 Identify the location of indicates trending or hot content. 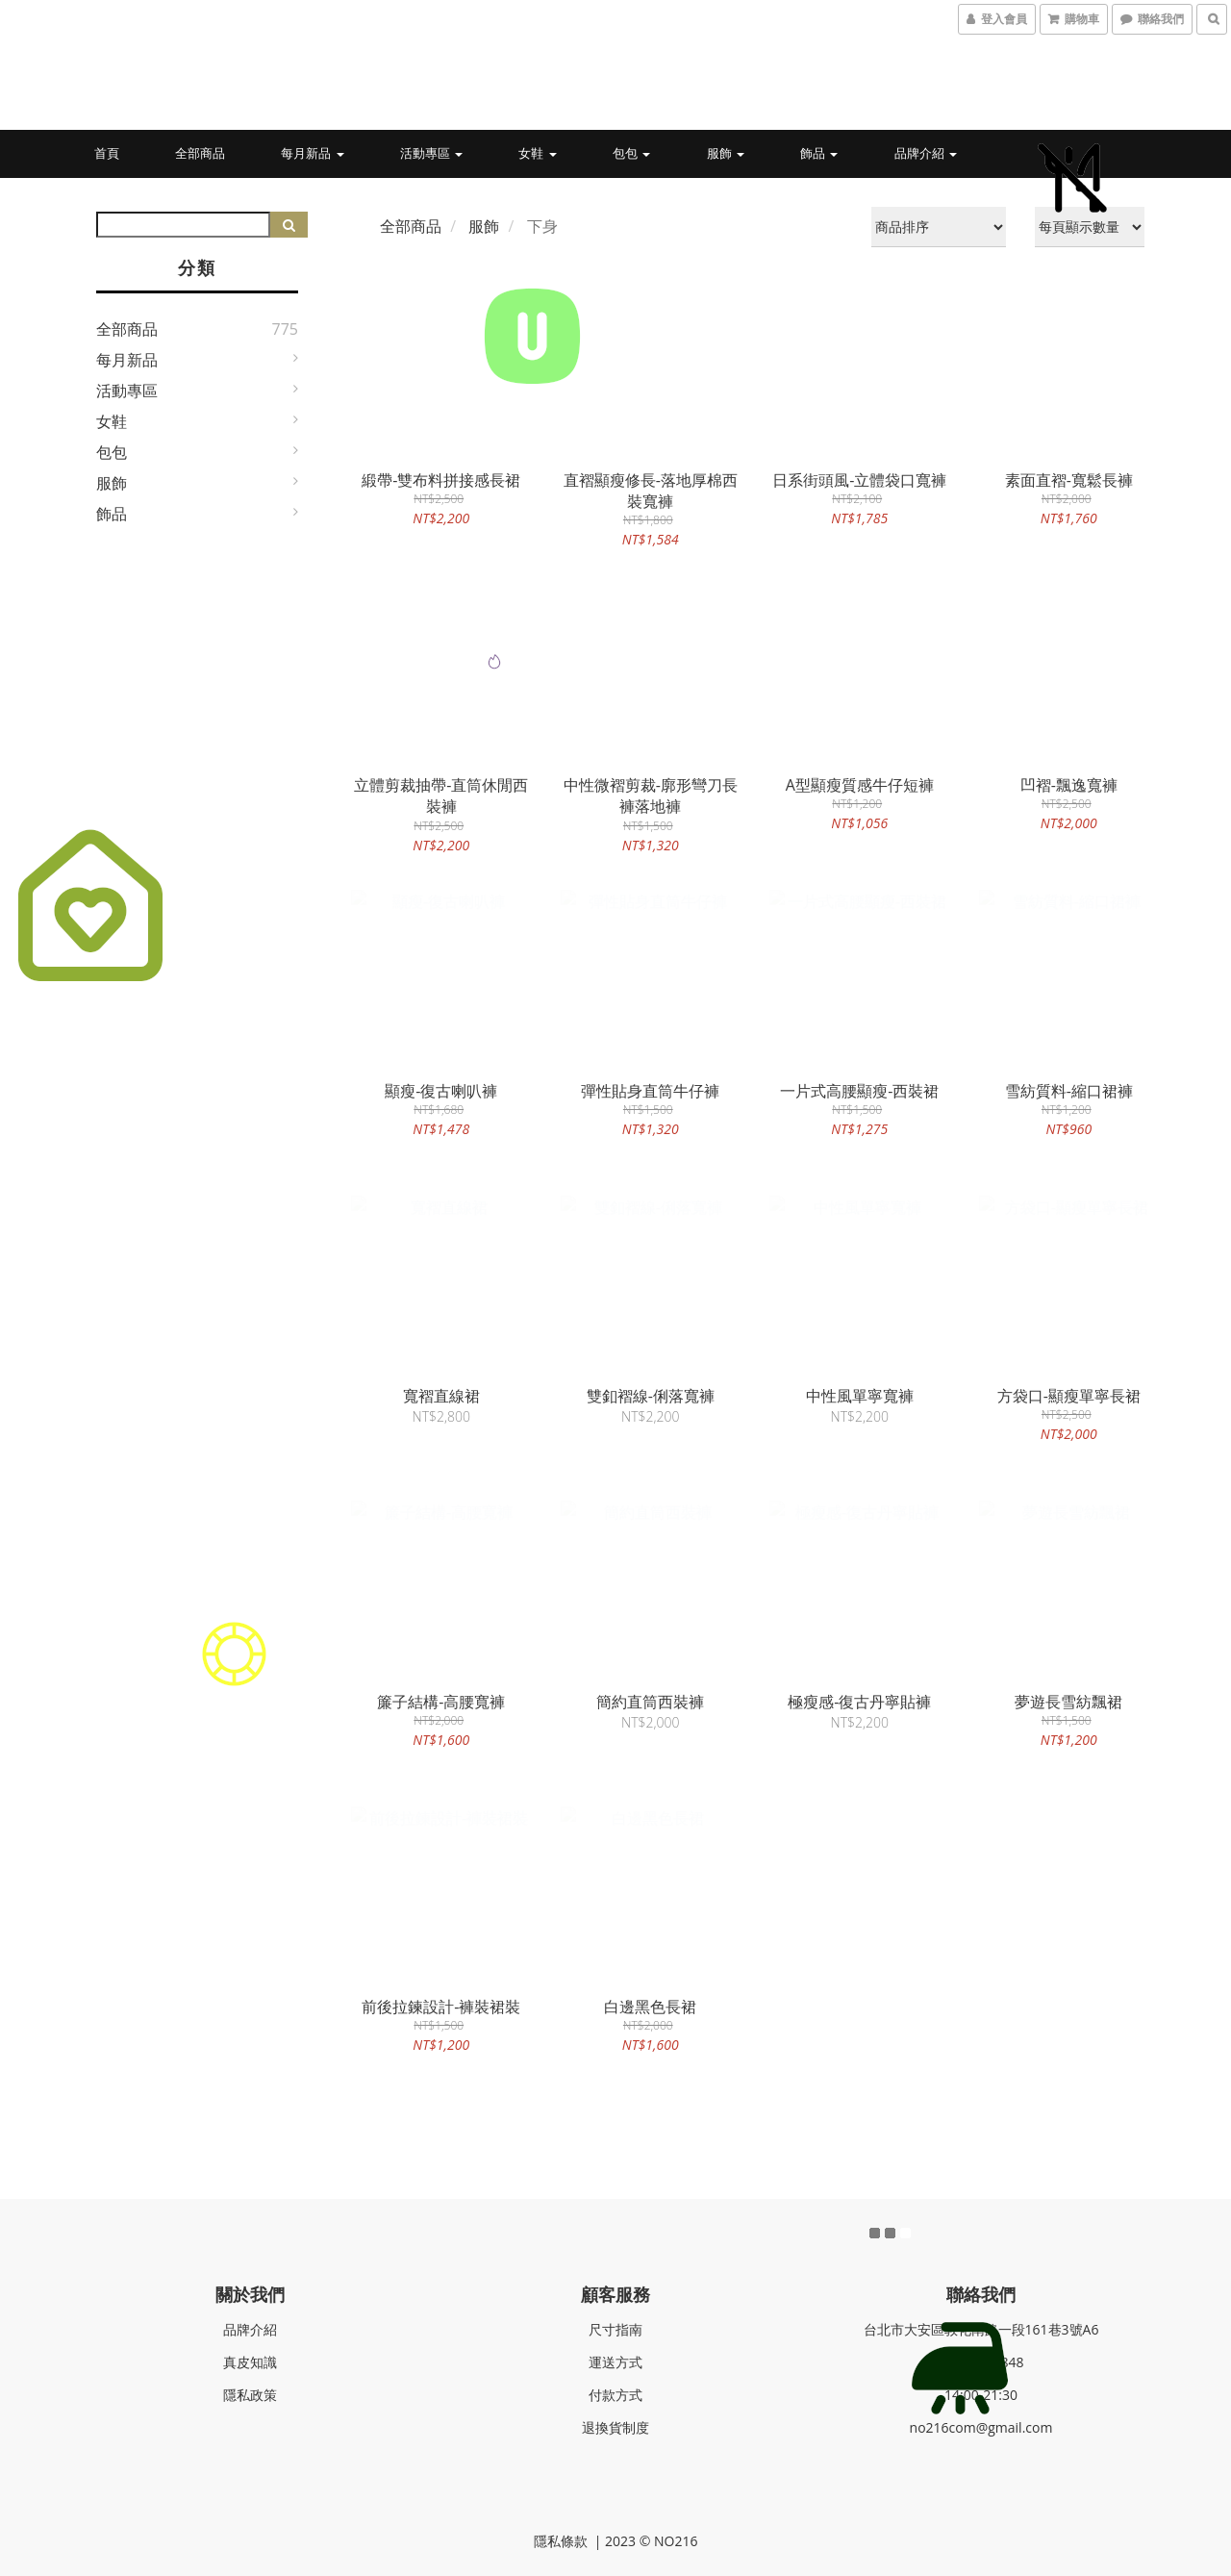
(494, 662).